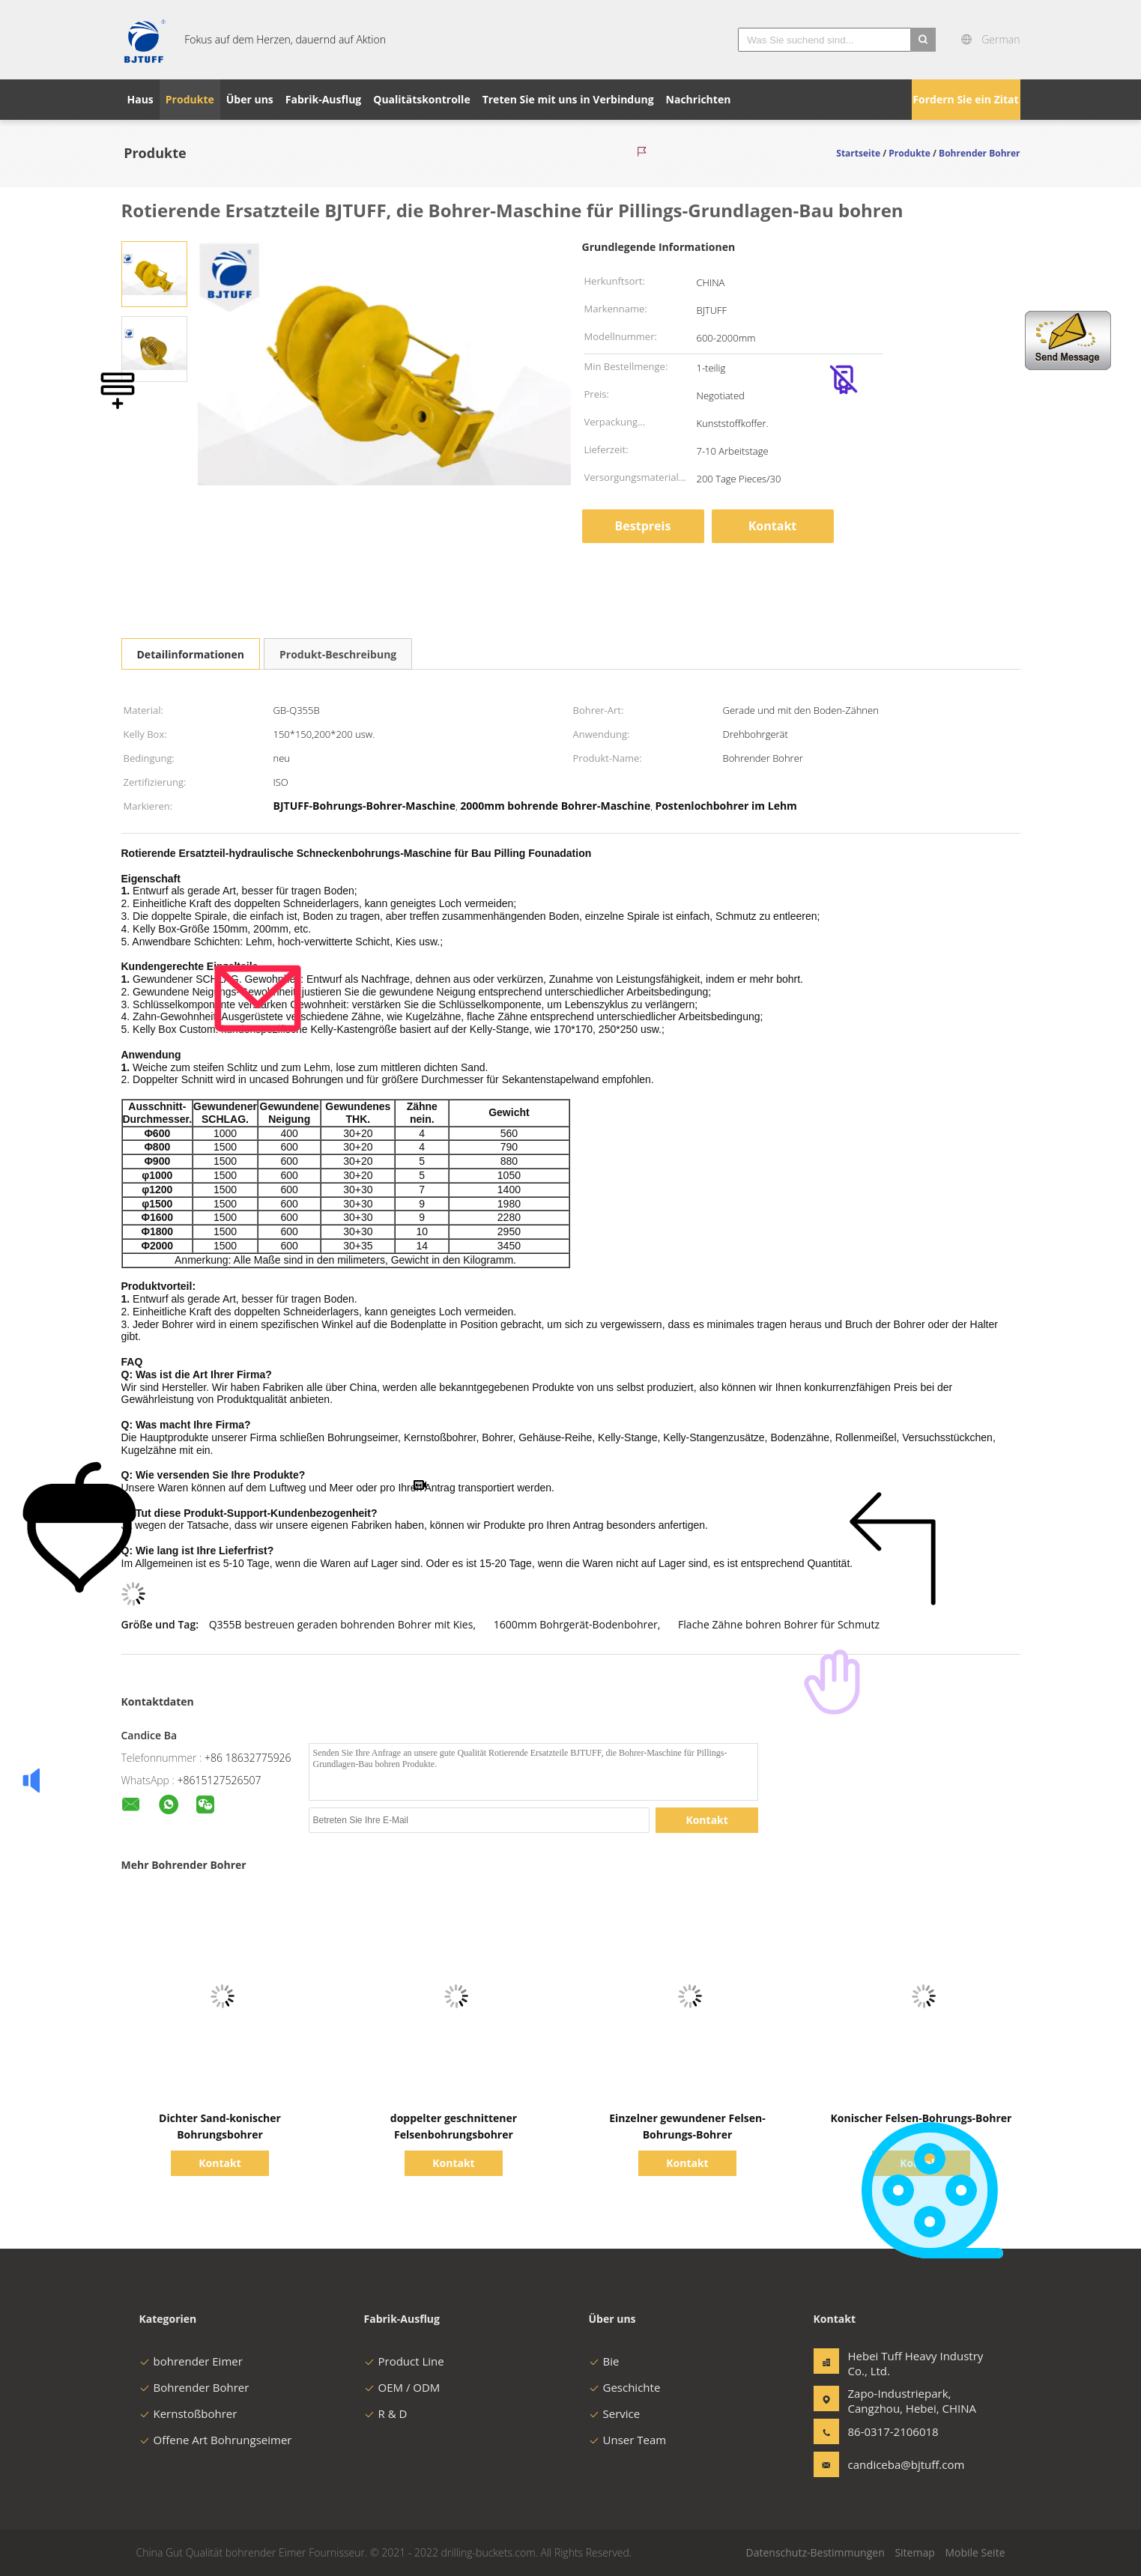 The width and height of the screenshot is (1141, 2576). What do you see at coordinates (79, 1527) in the screenshot?
I see `access nature or outdoor-related content` at bounding box center [79, 1527].